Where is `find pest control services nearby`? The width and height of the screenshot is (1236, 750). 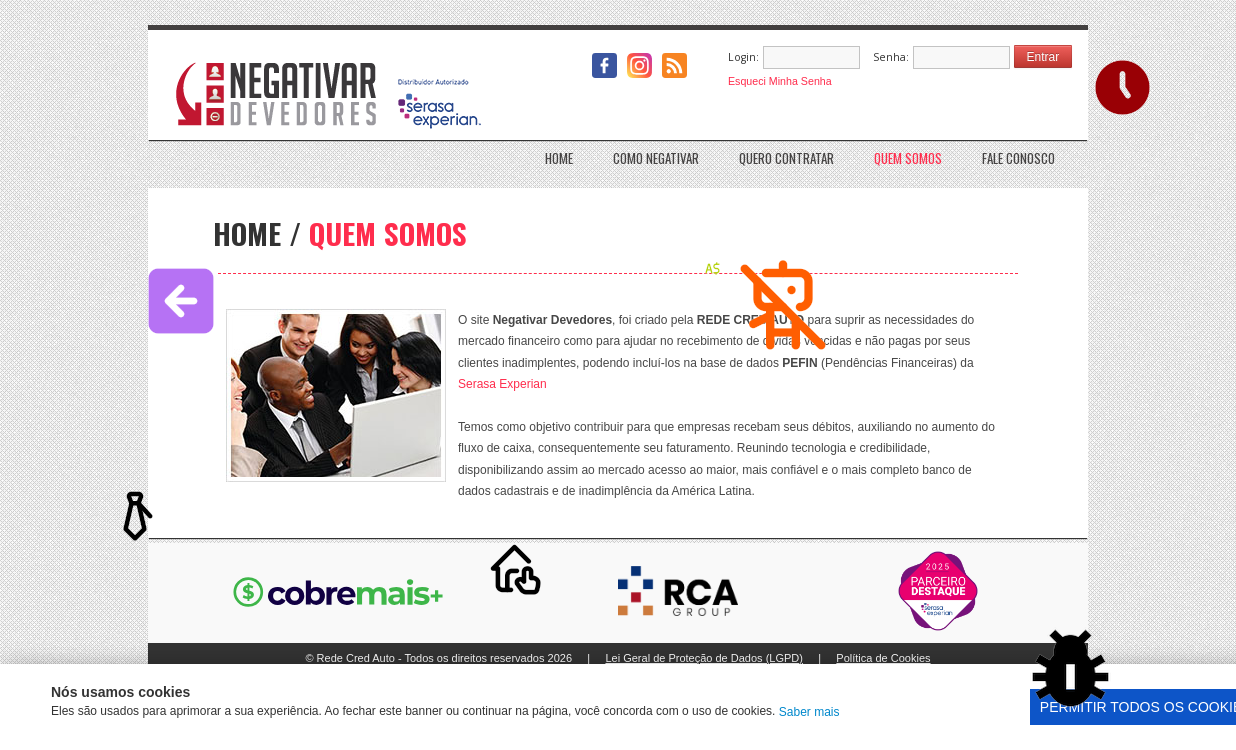
find pest control services nearby is located at coordinates (1070, 668).